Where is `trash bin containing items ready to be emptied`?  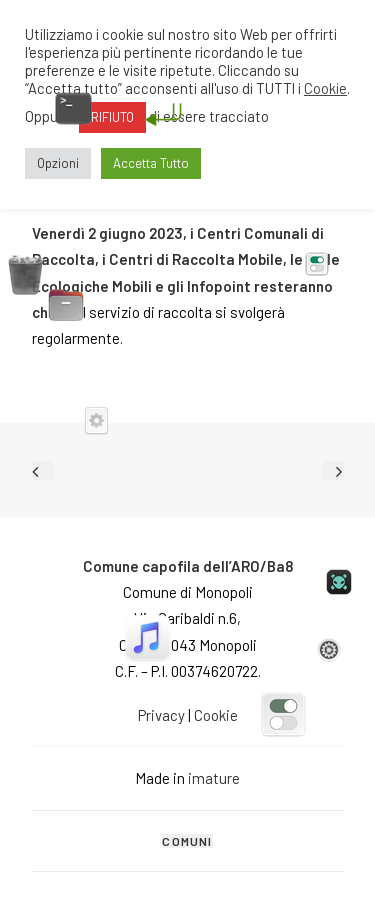
trash bin containing items ready to be emptied is located at coordinates (25, 275).